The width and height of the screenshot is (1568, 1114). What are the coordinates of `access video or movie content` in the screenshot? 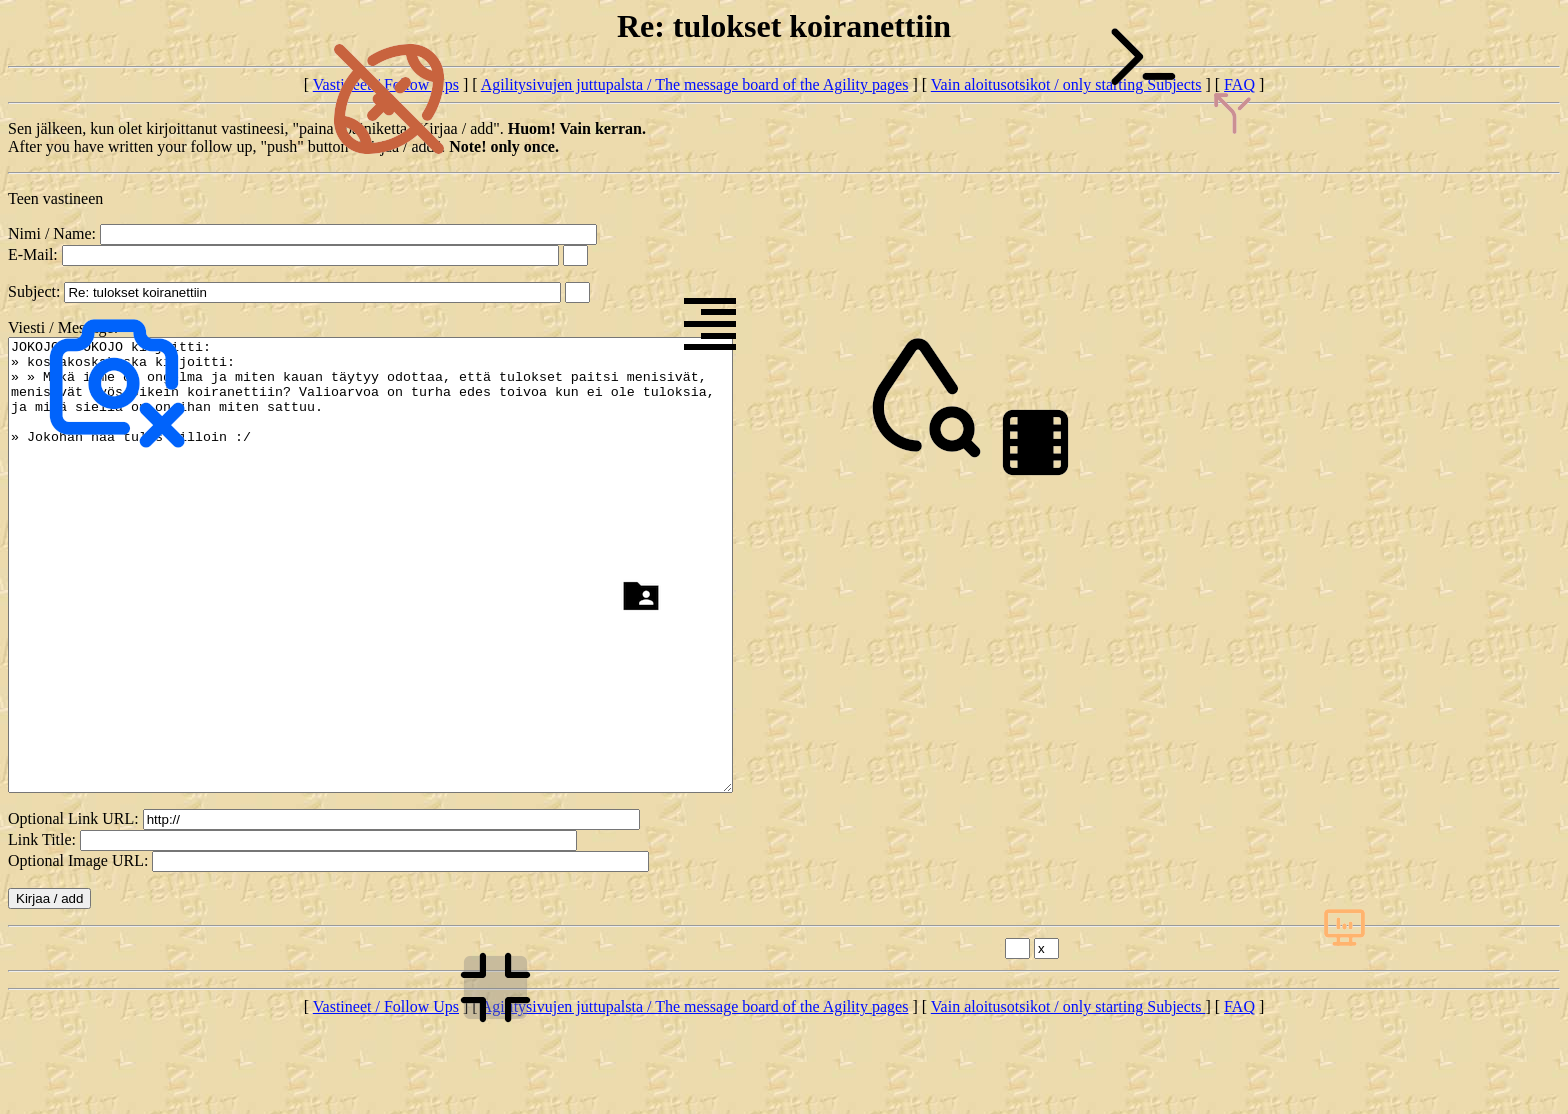 It's located at (1035, 442).